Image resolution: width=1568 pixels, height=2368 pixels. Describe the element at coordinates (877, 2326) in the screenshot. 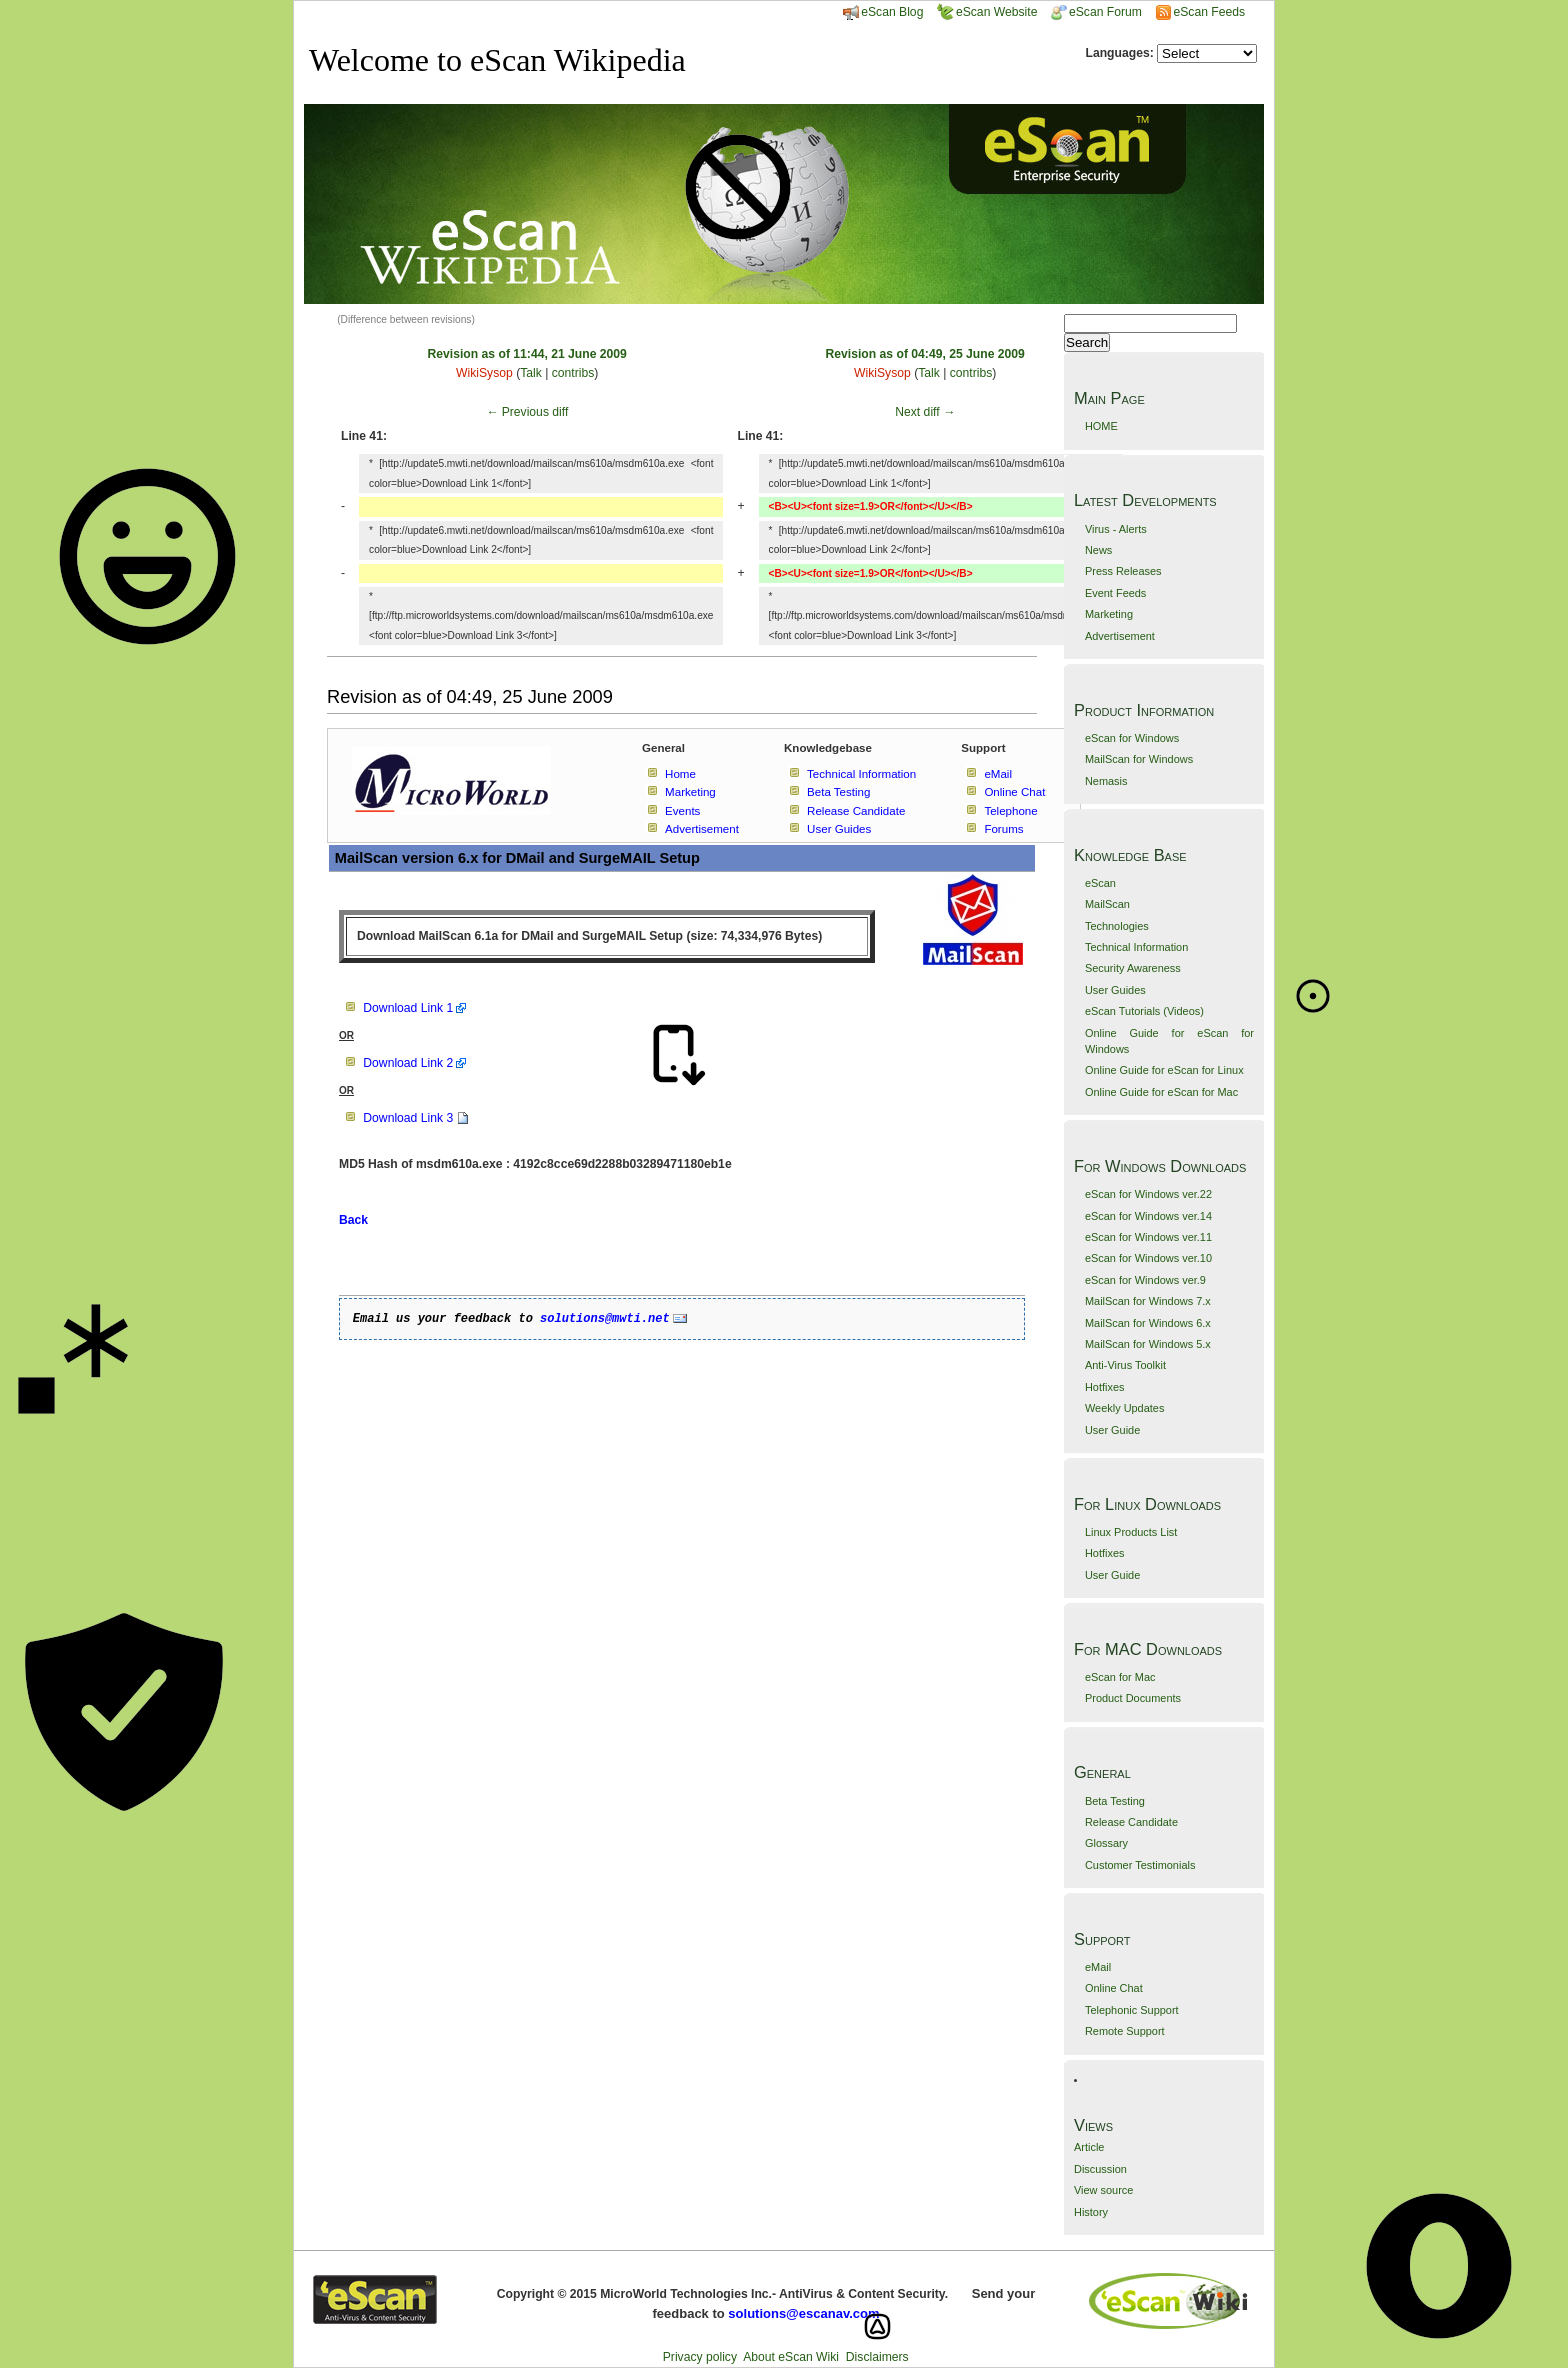

I see `AdonisJS framework logo` at that location.